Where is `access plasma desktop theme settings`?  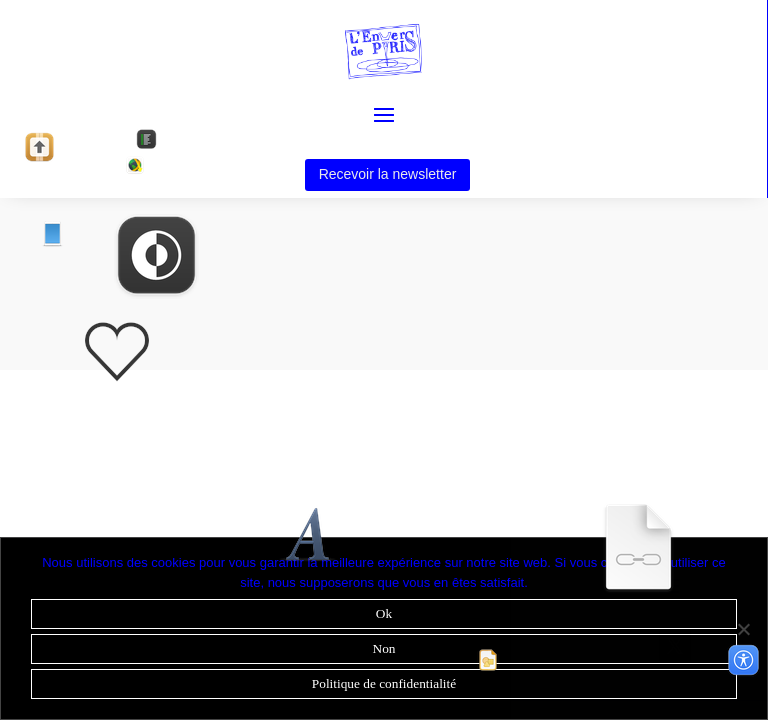 access plasma desktop theme settings is located at coordinates (156, 256).